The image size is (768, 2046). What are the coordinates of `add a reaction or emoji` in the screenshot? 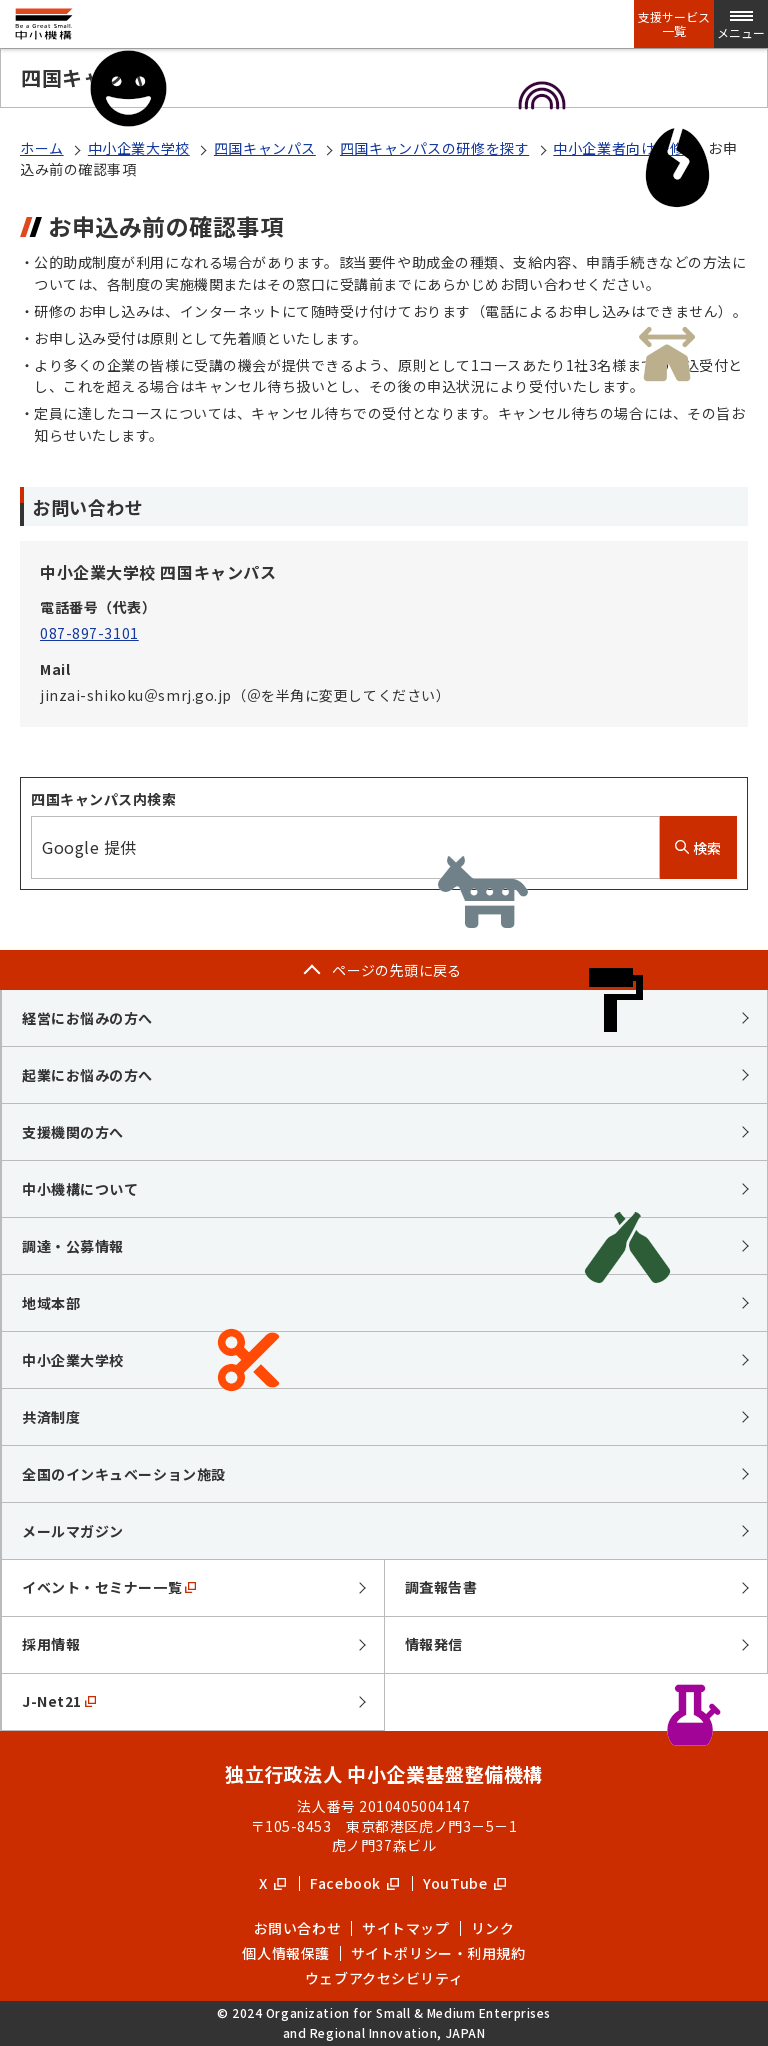 It's located at (128, 88).